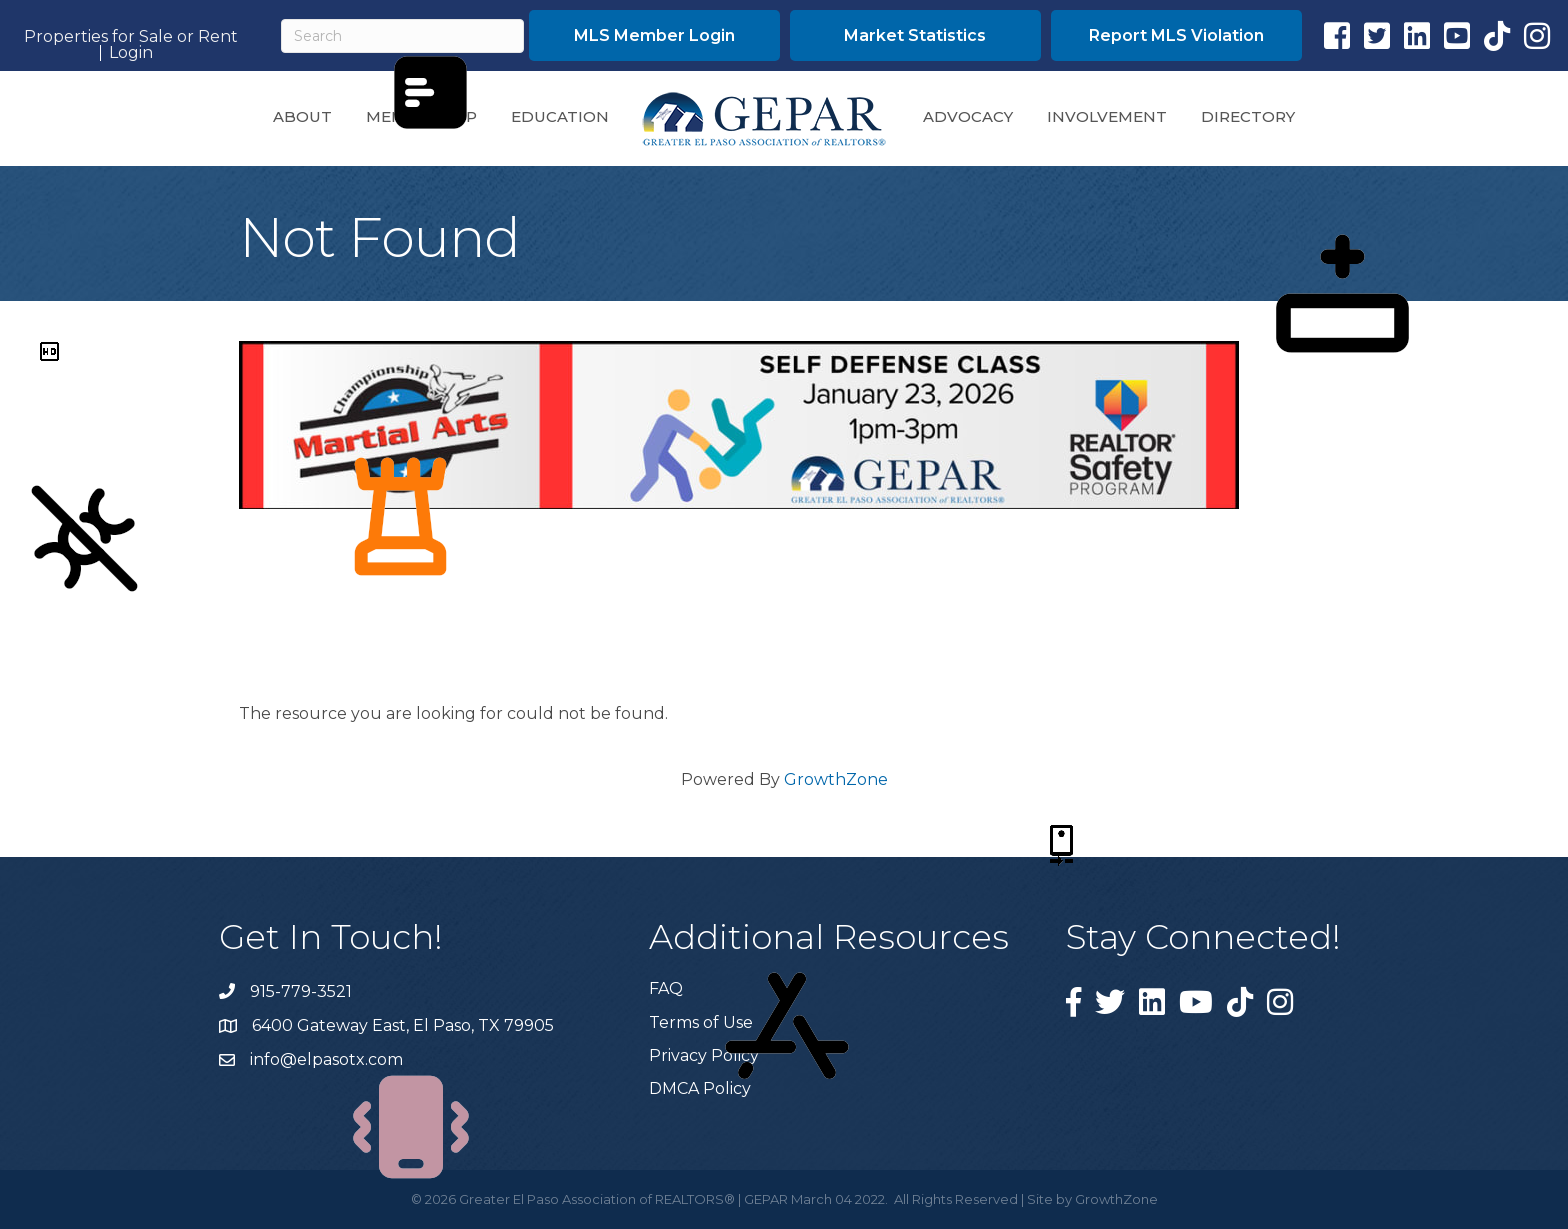  What do you see at coordinates (1061, 845) in the screenshot?
I see `switch to rear camera` at bounding box center [1061, 845].